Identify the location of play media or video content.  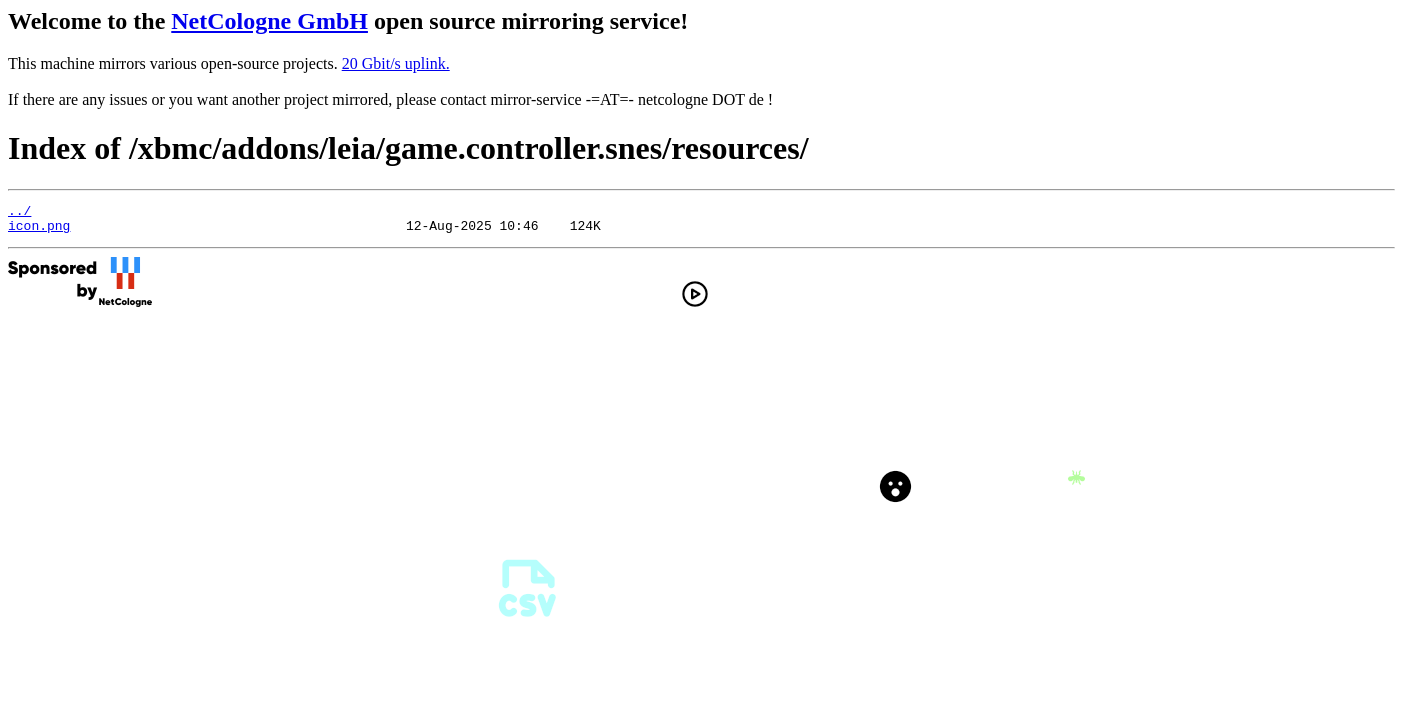
(695, 294).